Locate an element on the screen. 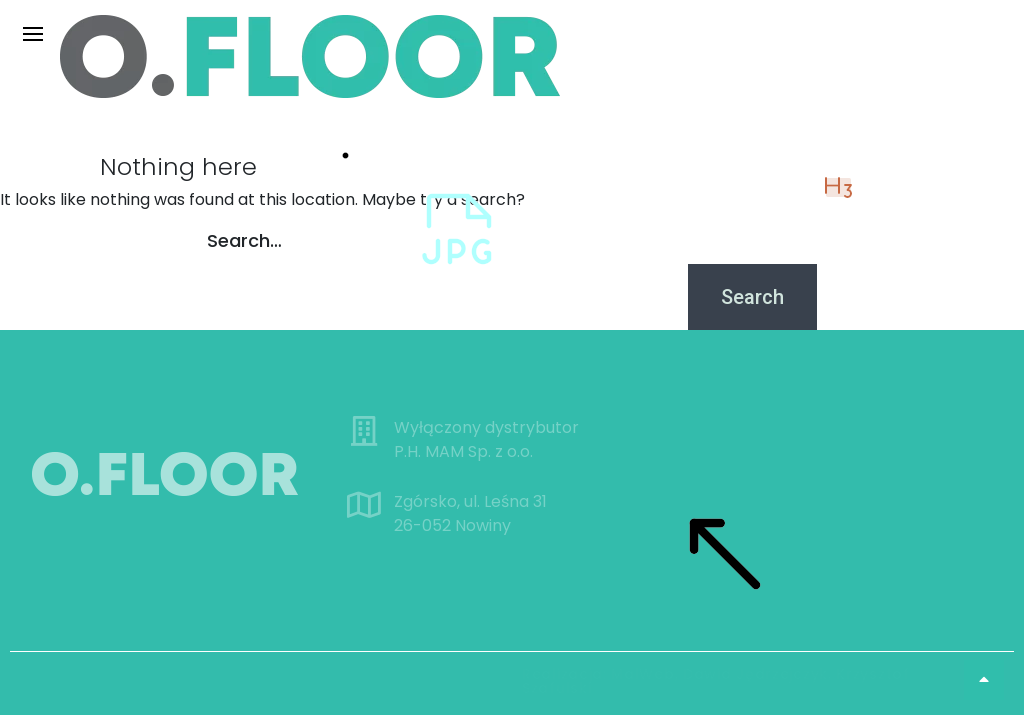 This screenshot has height=720, width=1024. move item to upper left corner is located at coordinates (725, 554).